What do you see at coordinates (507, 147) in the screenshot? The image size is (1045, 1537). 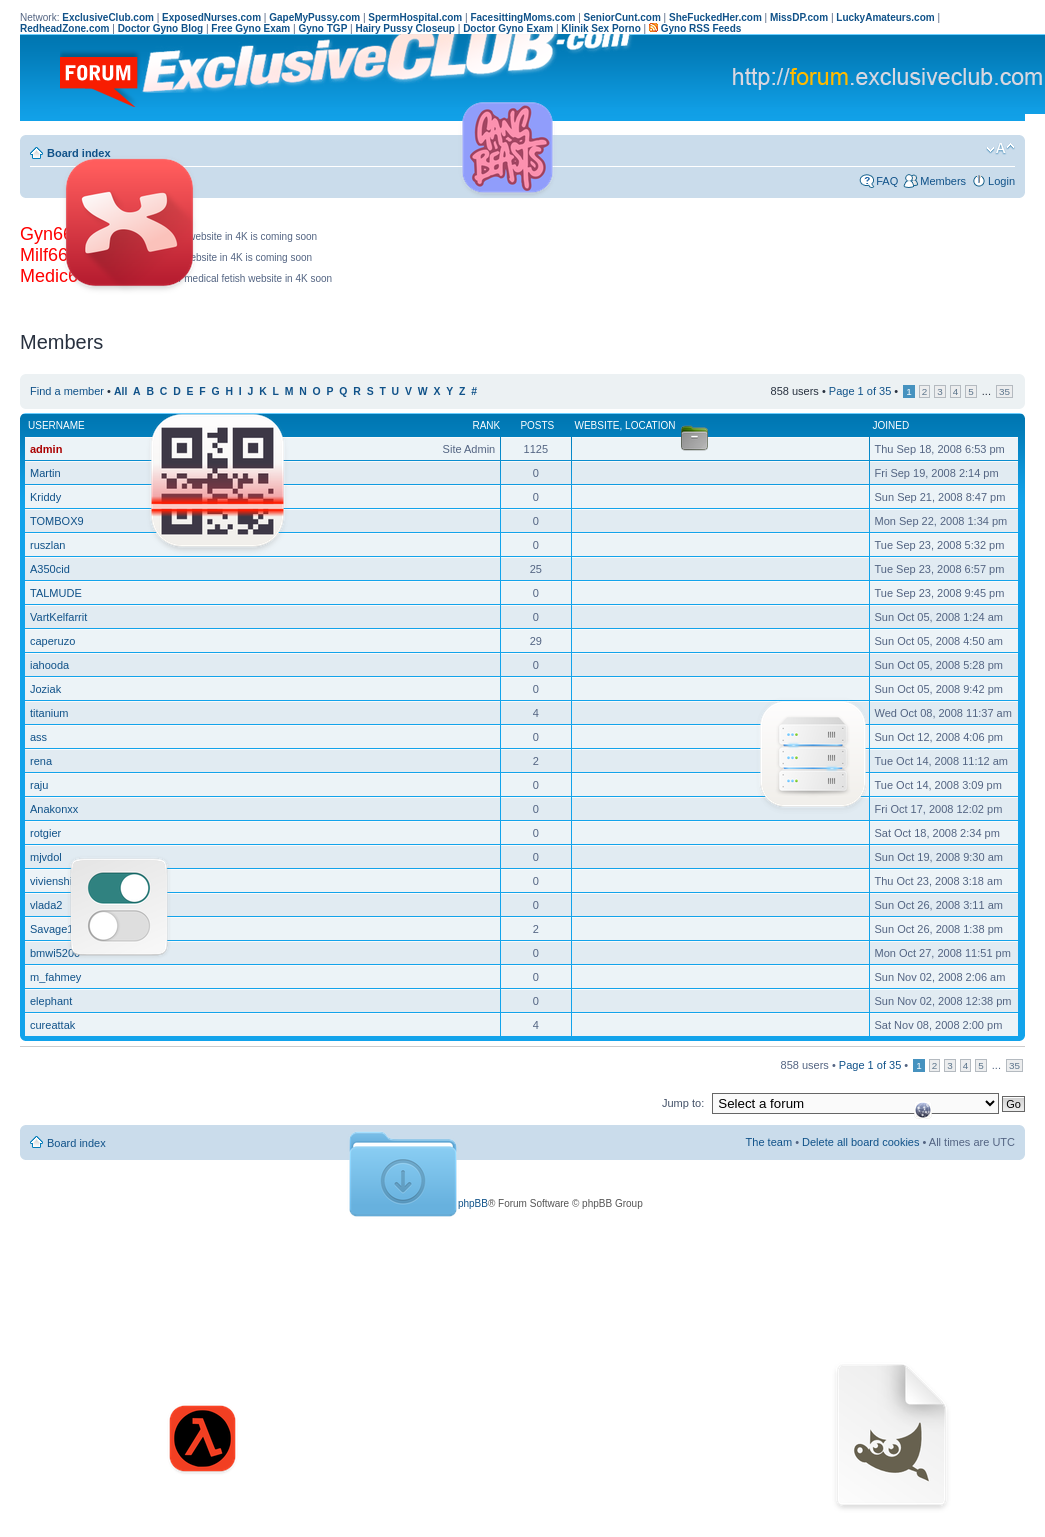 I see `launch Gang Beasts game` at bounding box center [507, 147].